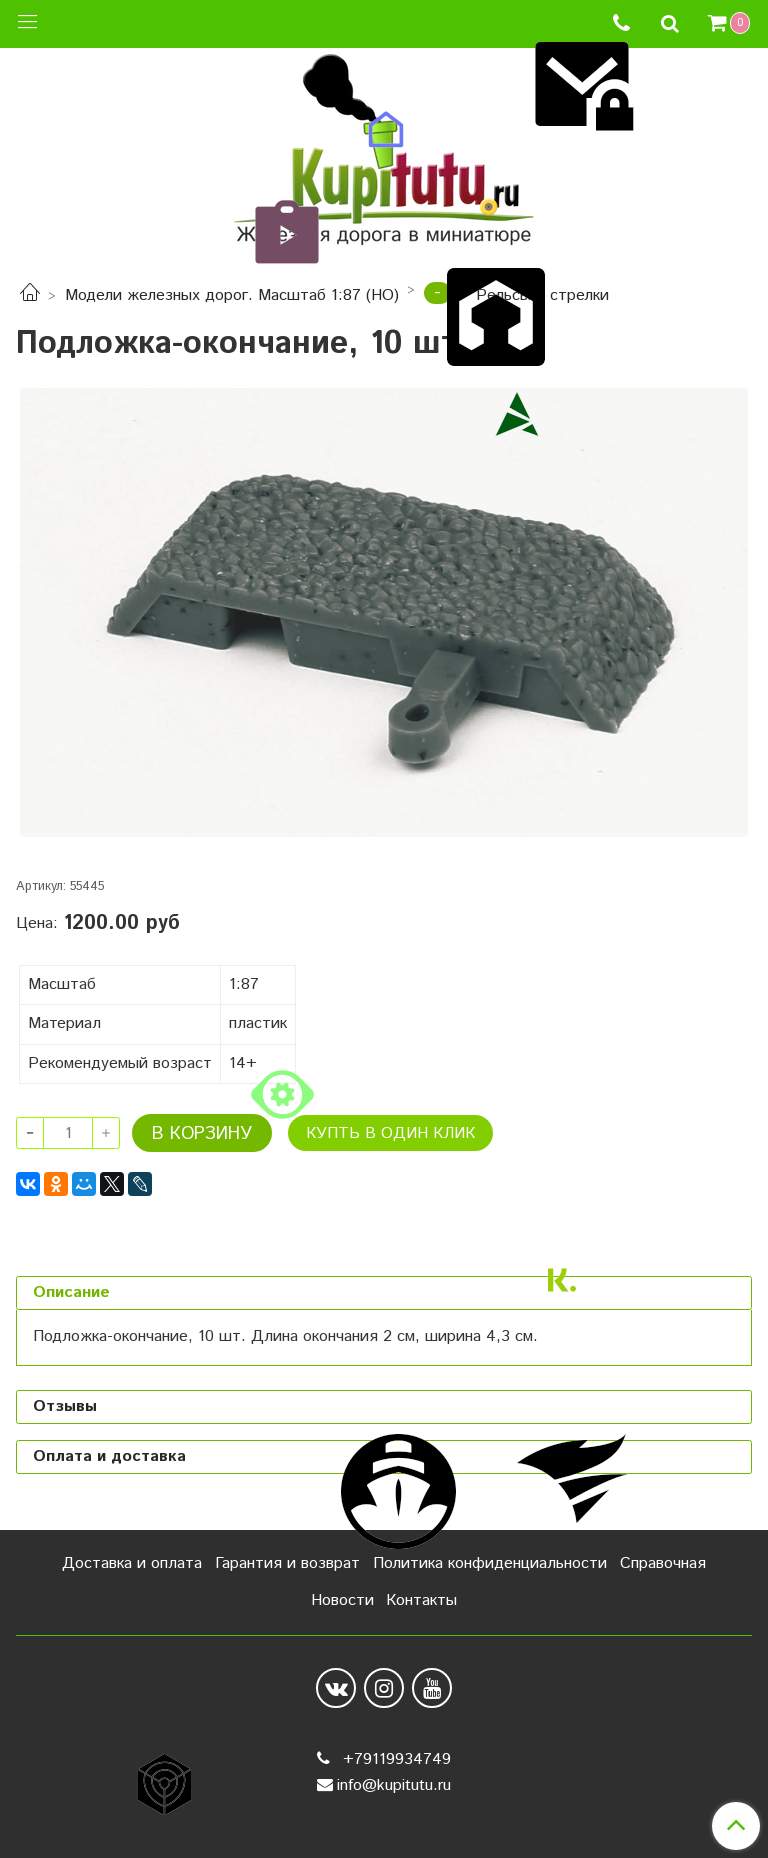 The height and width of the screenshot is (1858, 768). Describe the element at coordinates (517, 414) in the screenshot. I see `artix linux logo` at that location.